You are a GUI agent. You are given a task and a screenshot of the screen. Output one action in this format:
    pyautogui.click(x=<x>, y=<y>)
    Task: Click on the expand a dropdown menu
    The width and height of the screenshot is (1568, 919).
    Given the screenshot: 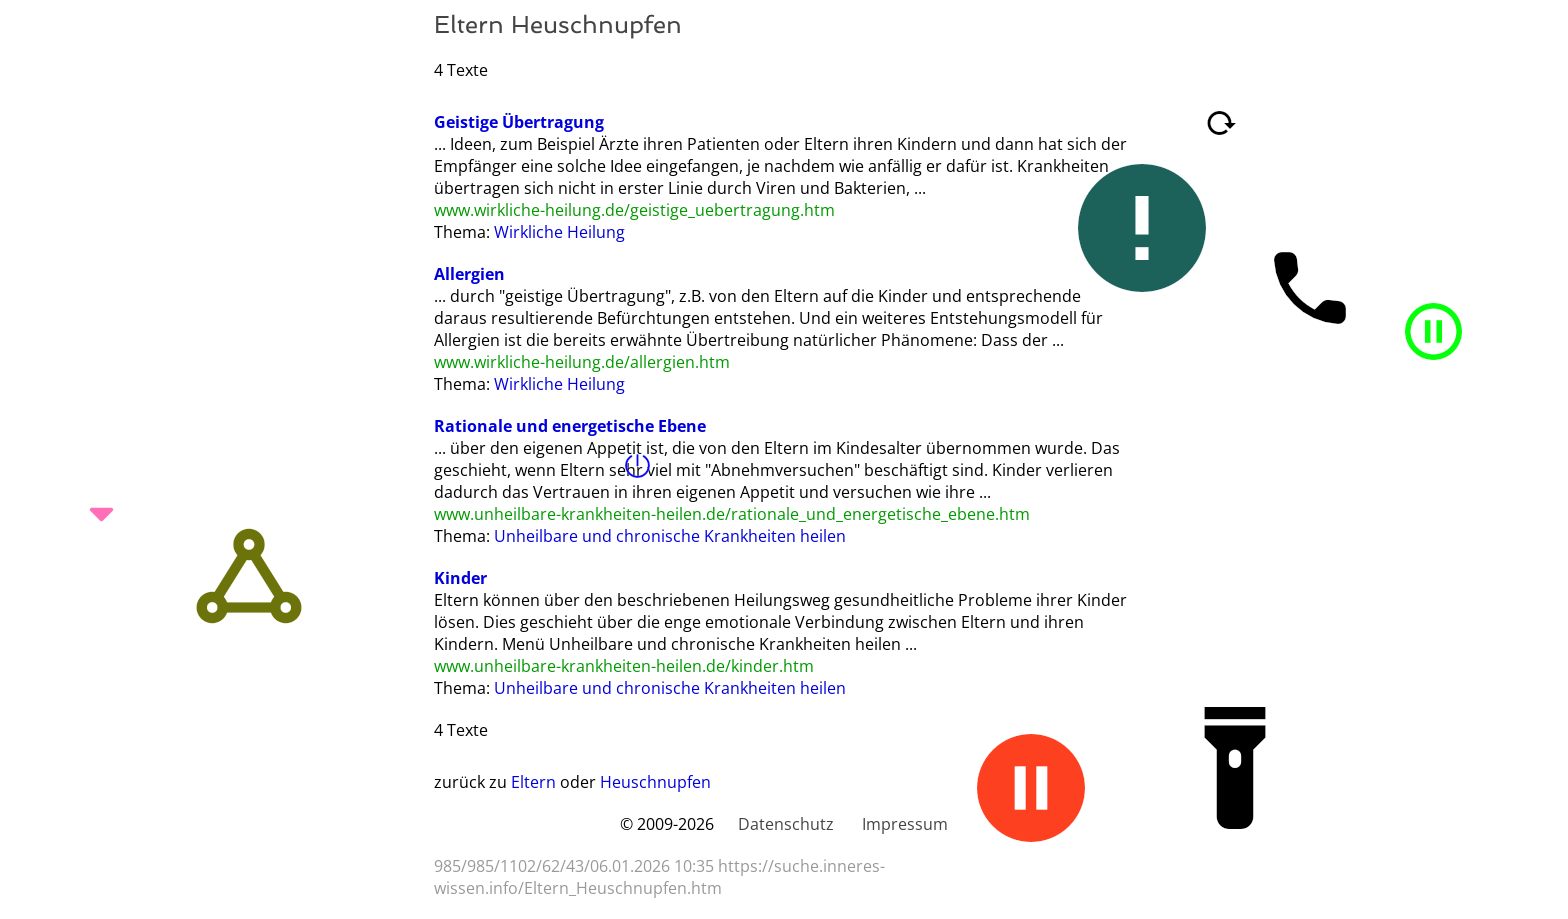 What is the action you would take?
    pyautogui.click(x=101, y=513)
    